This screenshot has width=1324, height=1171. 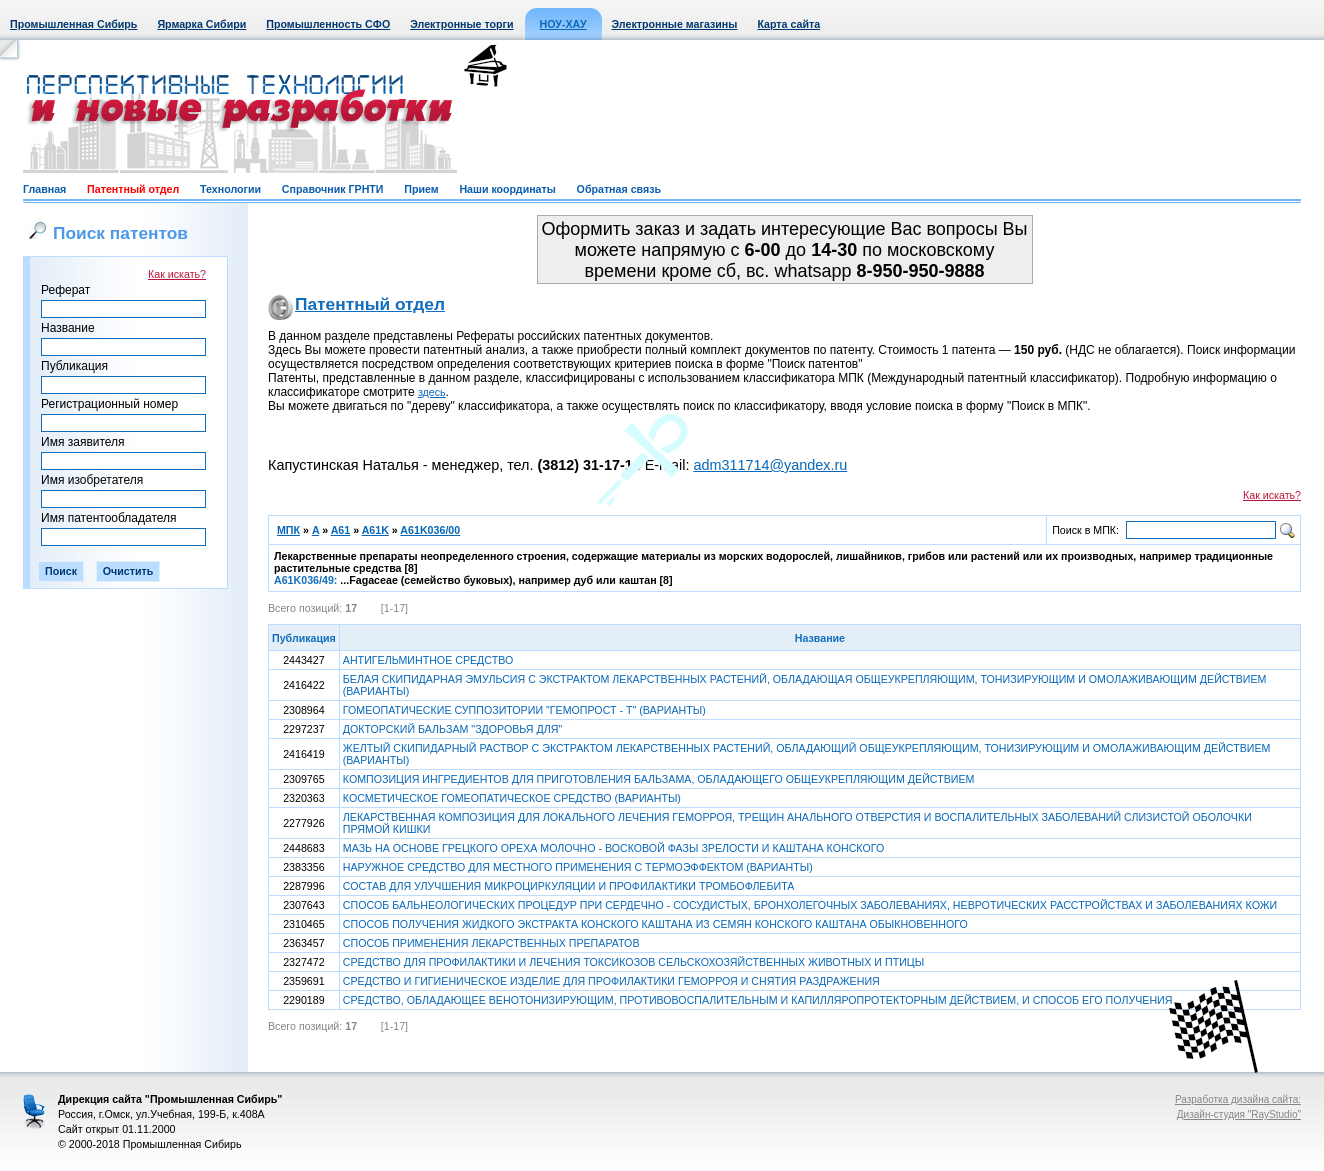 I want to click on millennium key item from yu-gi-oh series, so click(x=642, y=460).